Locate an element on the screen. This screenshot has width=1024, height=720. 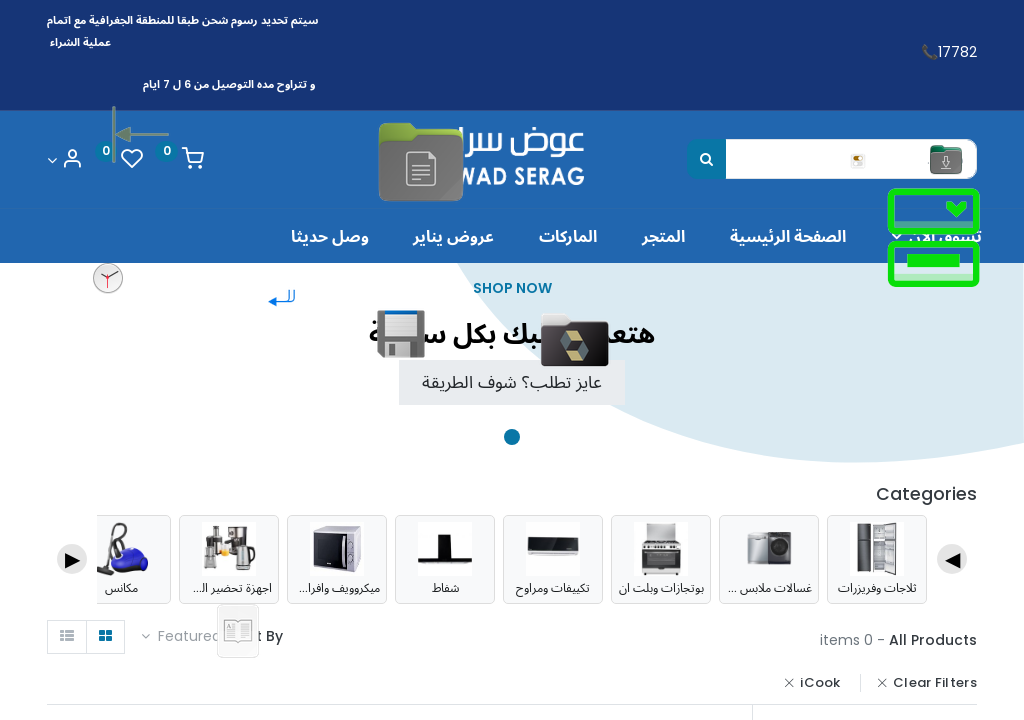
go to the first item in a list or sequence is located at coordinates (140, 134).